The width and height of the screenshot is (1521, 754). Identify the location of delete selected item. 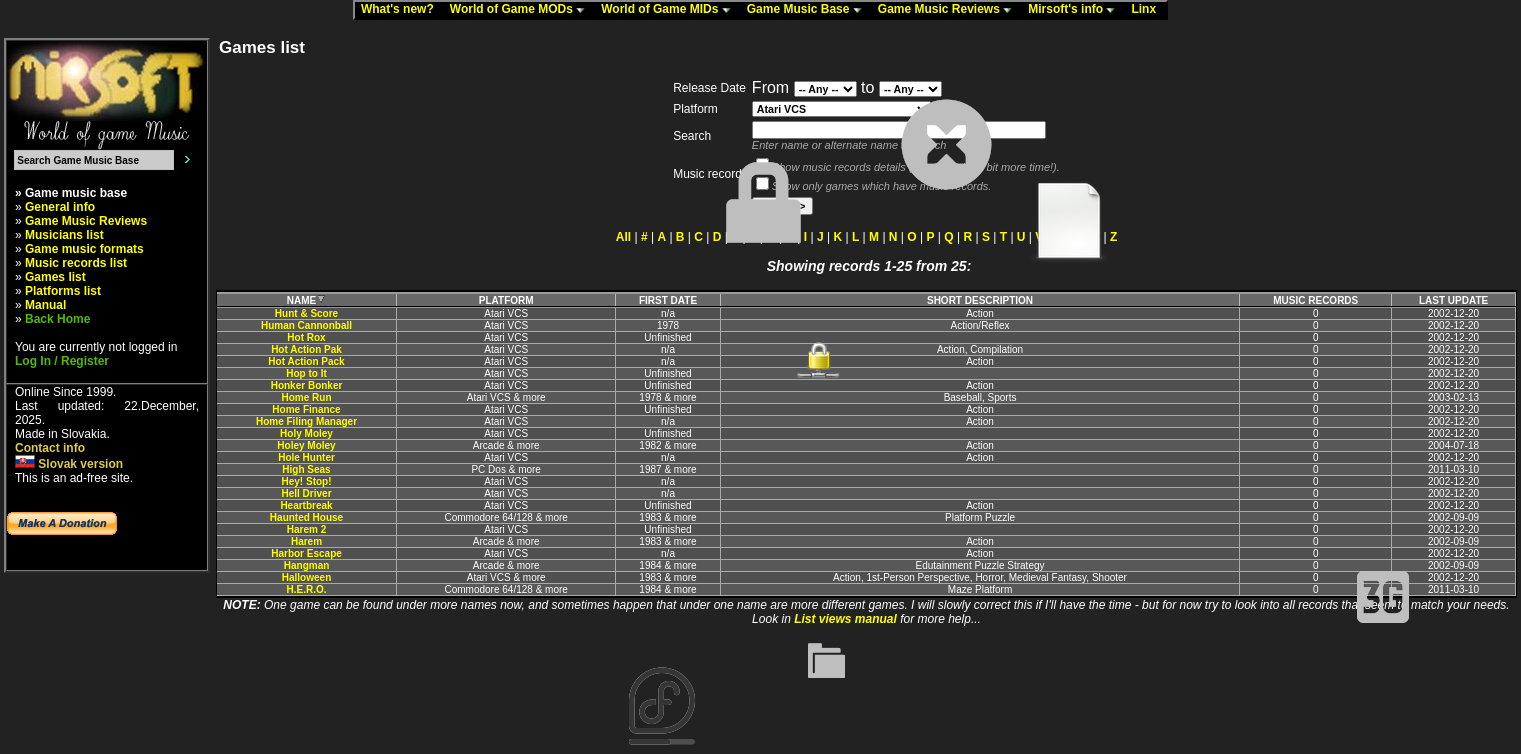
(946, 144).